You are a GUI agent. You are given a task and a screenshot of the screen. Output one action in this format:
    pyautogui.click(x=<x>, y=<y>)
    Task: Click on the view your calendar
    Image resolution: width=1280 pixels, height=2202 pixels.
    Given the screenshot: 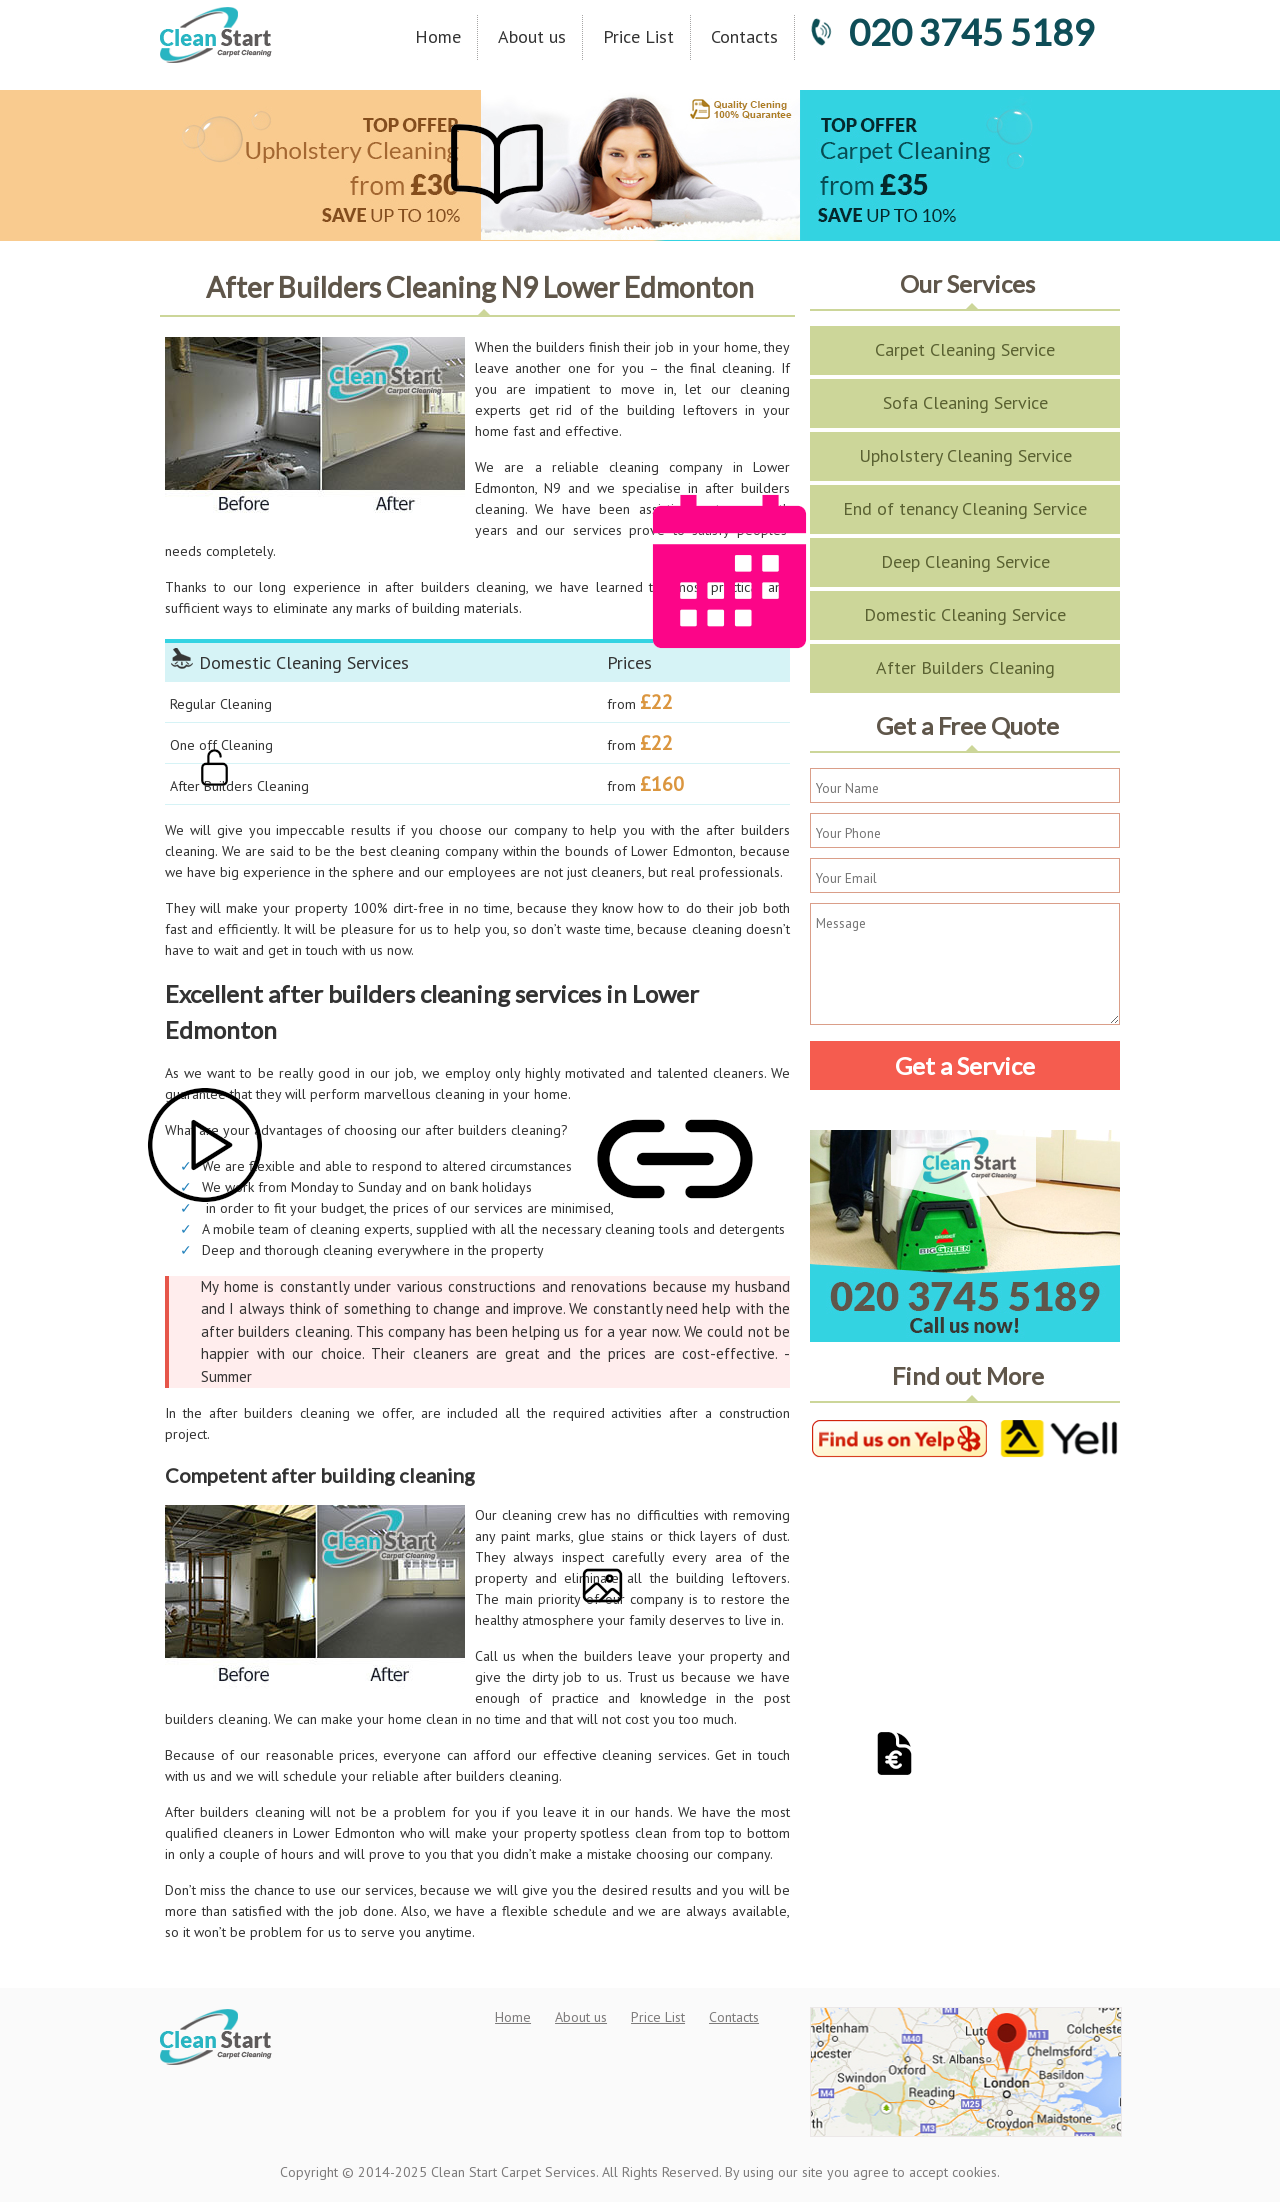 What is the action you would take?
    pyautogui.click(x=729, y=571)
    